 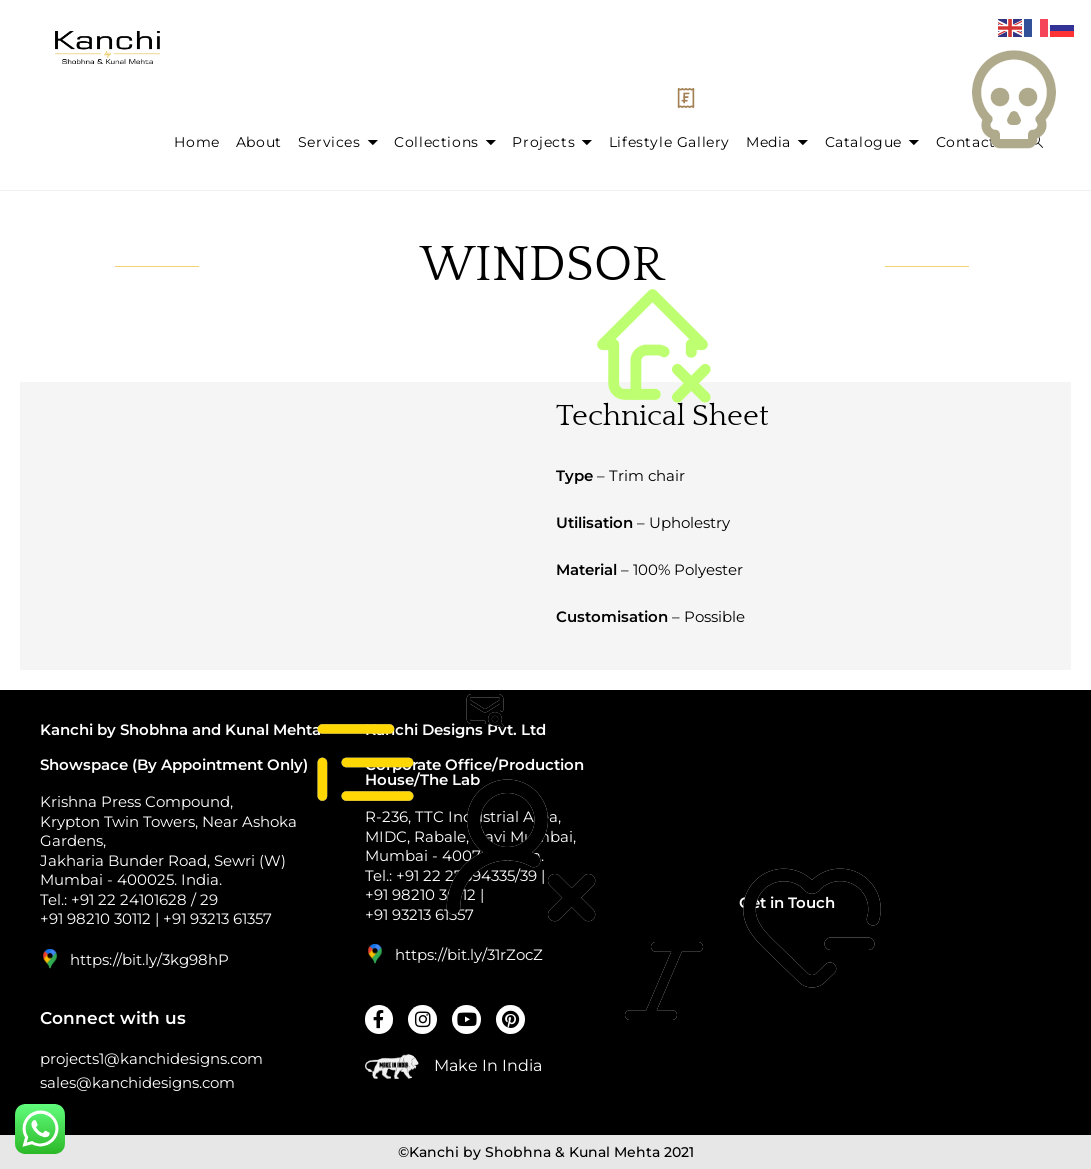 What do you see at coordinates (365, 762) in the screenshot?
I see `insert a block quote` at bounding box center [365, 762].